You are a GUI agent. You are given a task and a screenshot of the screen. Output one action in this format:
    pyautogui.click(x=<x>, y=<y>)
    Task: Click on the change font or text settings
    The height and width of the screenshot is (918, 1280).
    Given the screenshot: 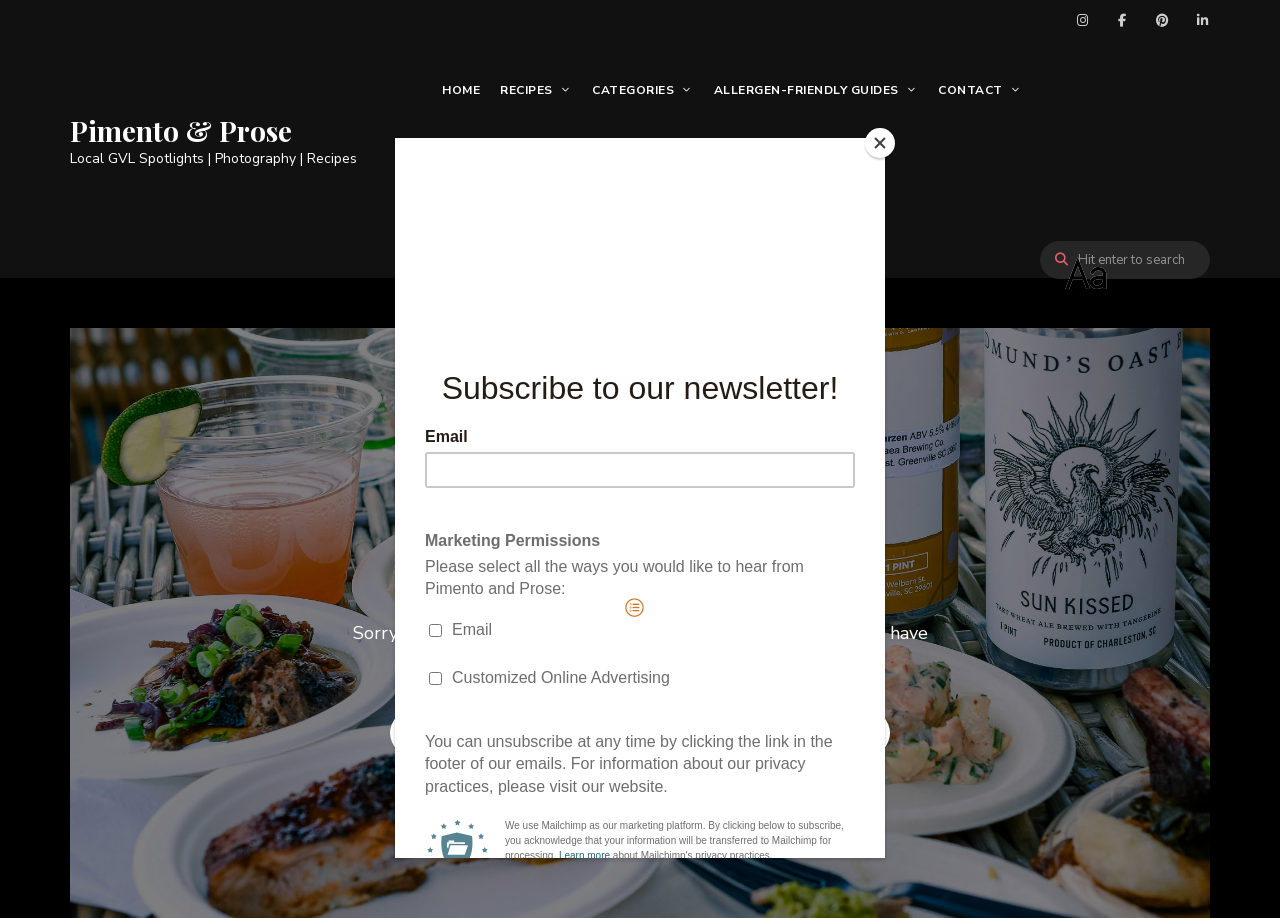 What is the action you would take?
    pyautogui.click(x=1086, y=274)
    